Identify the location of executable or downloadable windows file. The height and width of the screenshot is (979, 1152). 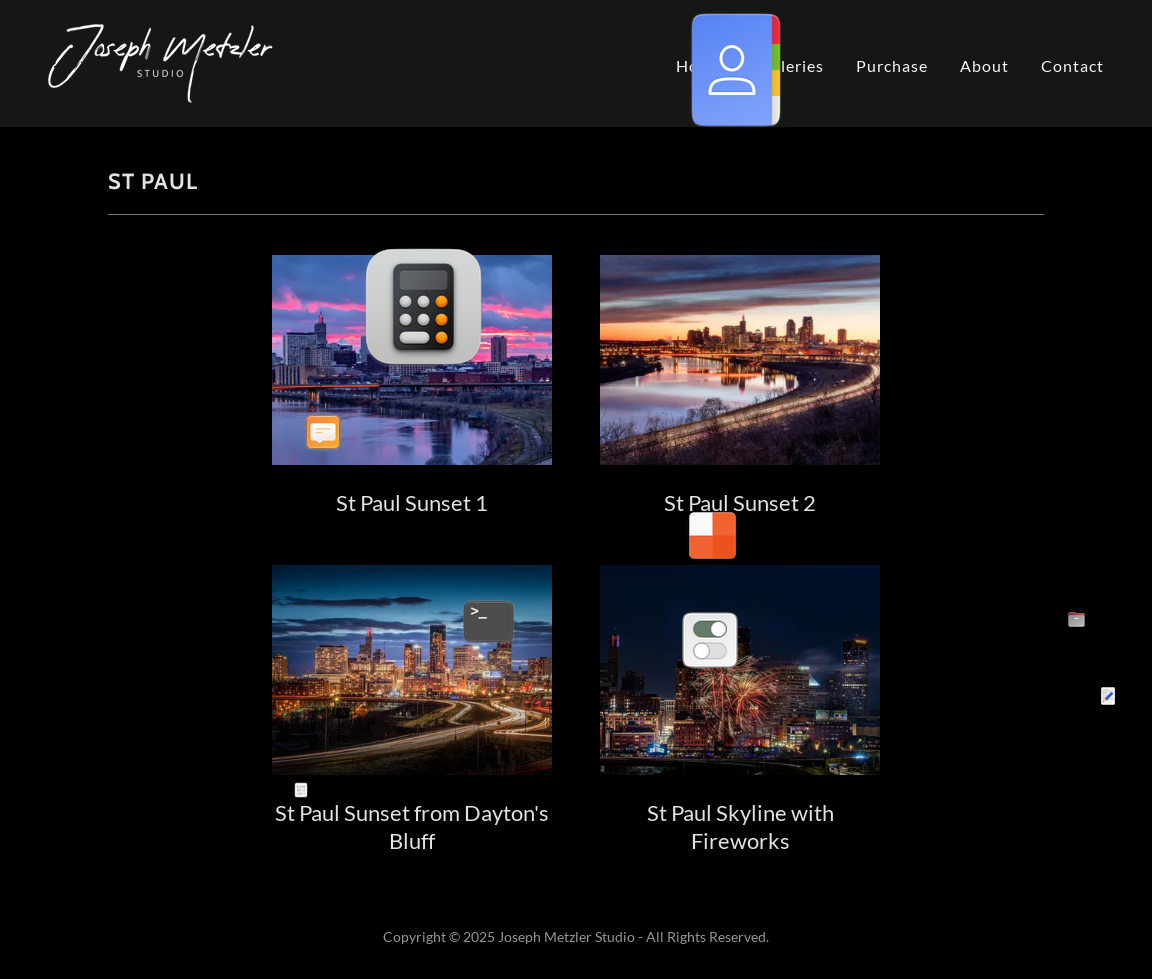
(301, 790).